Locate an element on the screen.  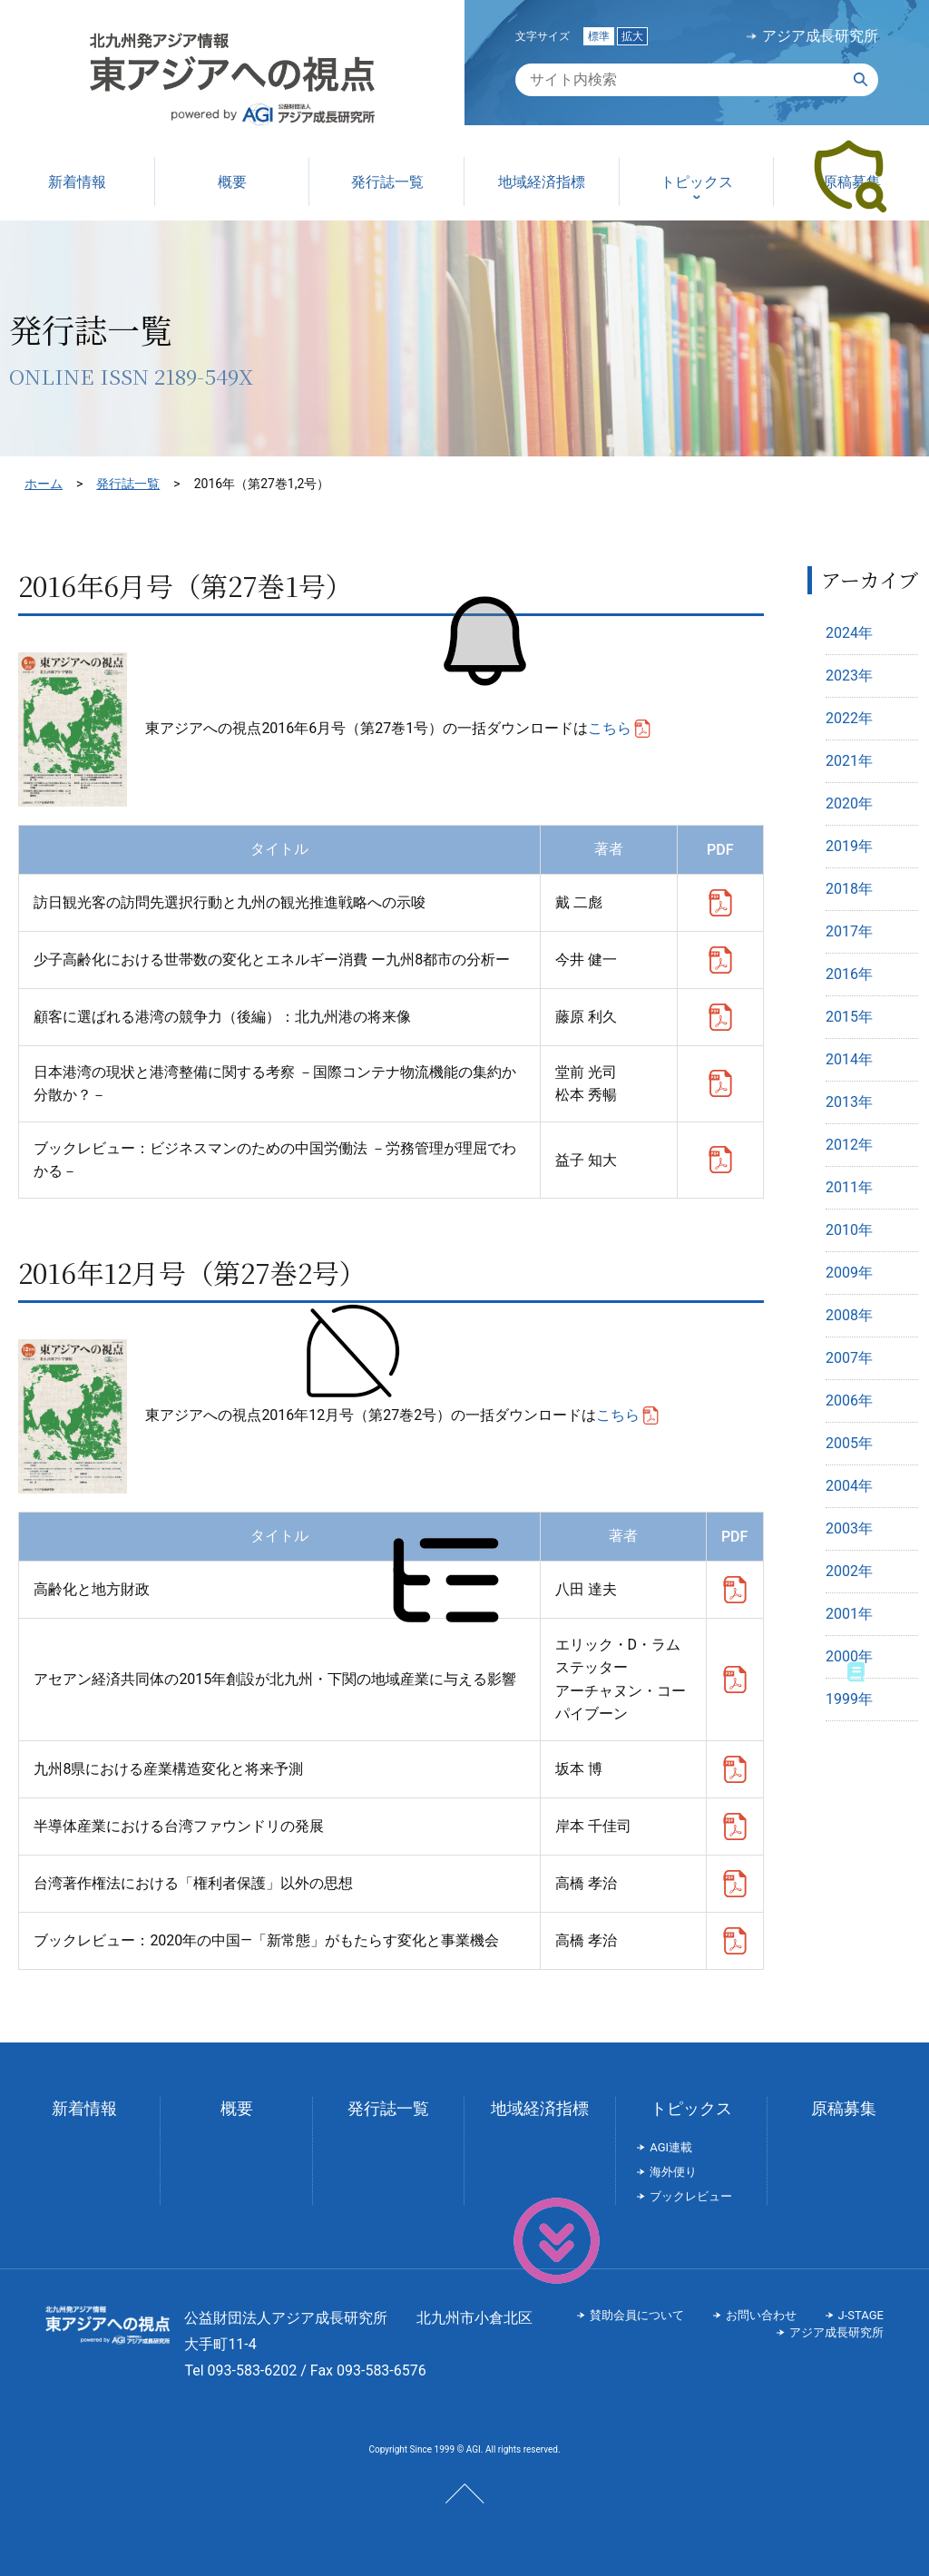
mute or disable chat notifications is located at coordinates (351, 1353).